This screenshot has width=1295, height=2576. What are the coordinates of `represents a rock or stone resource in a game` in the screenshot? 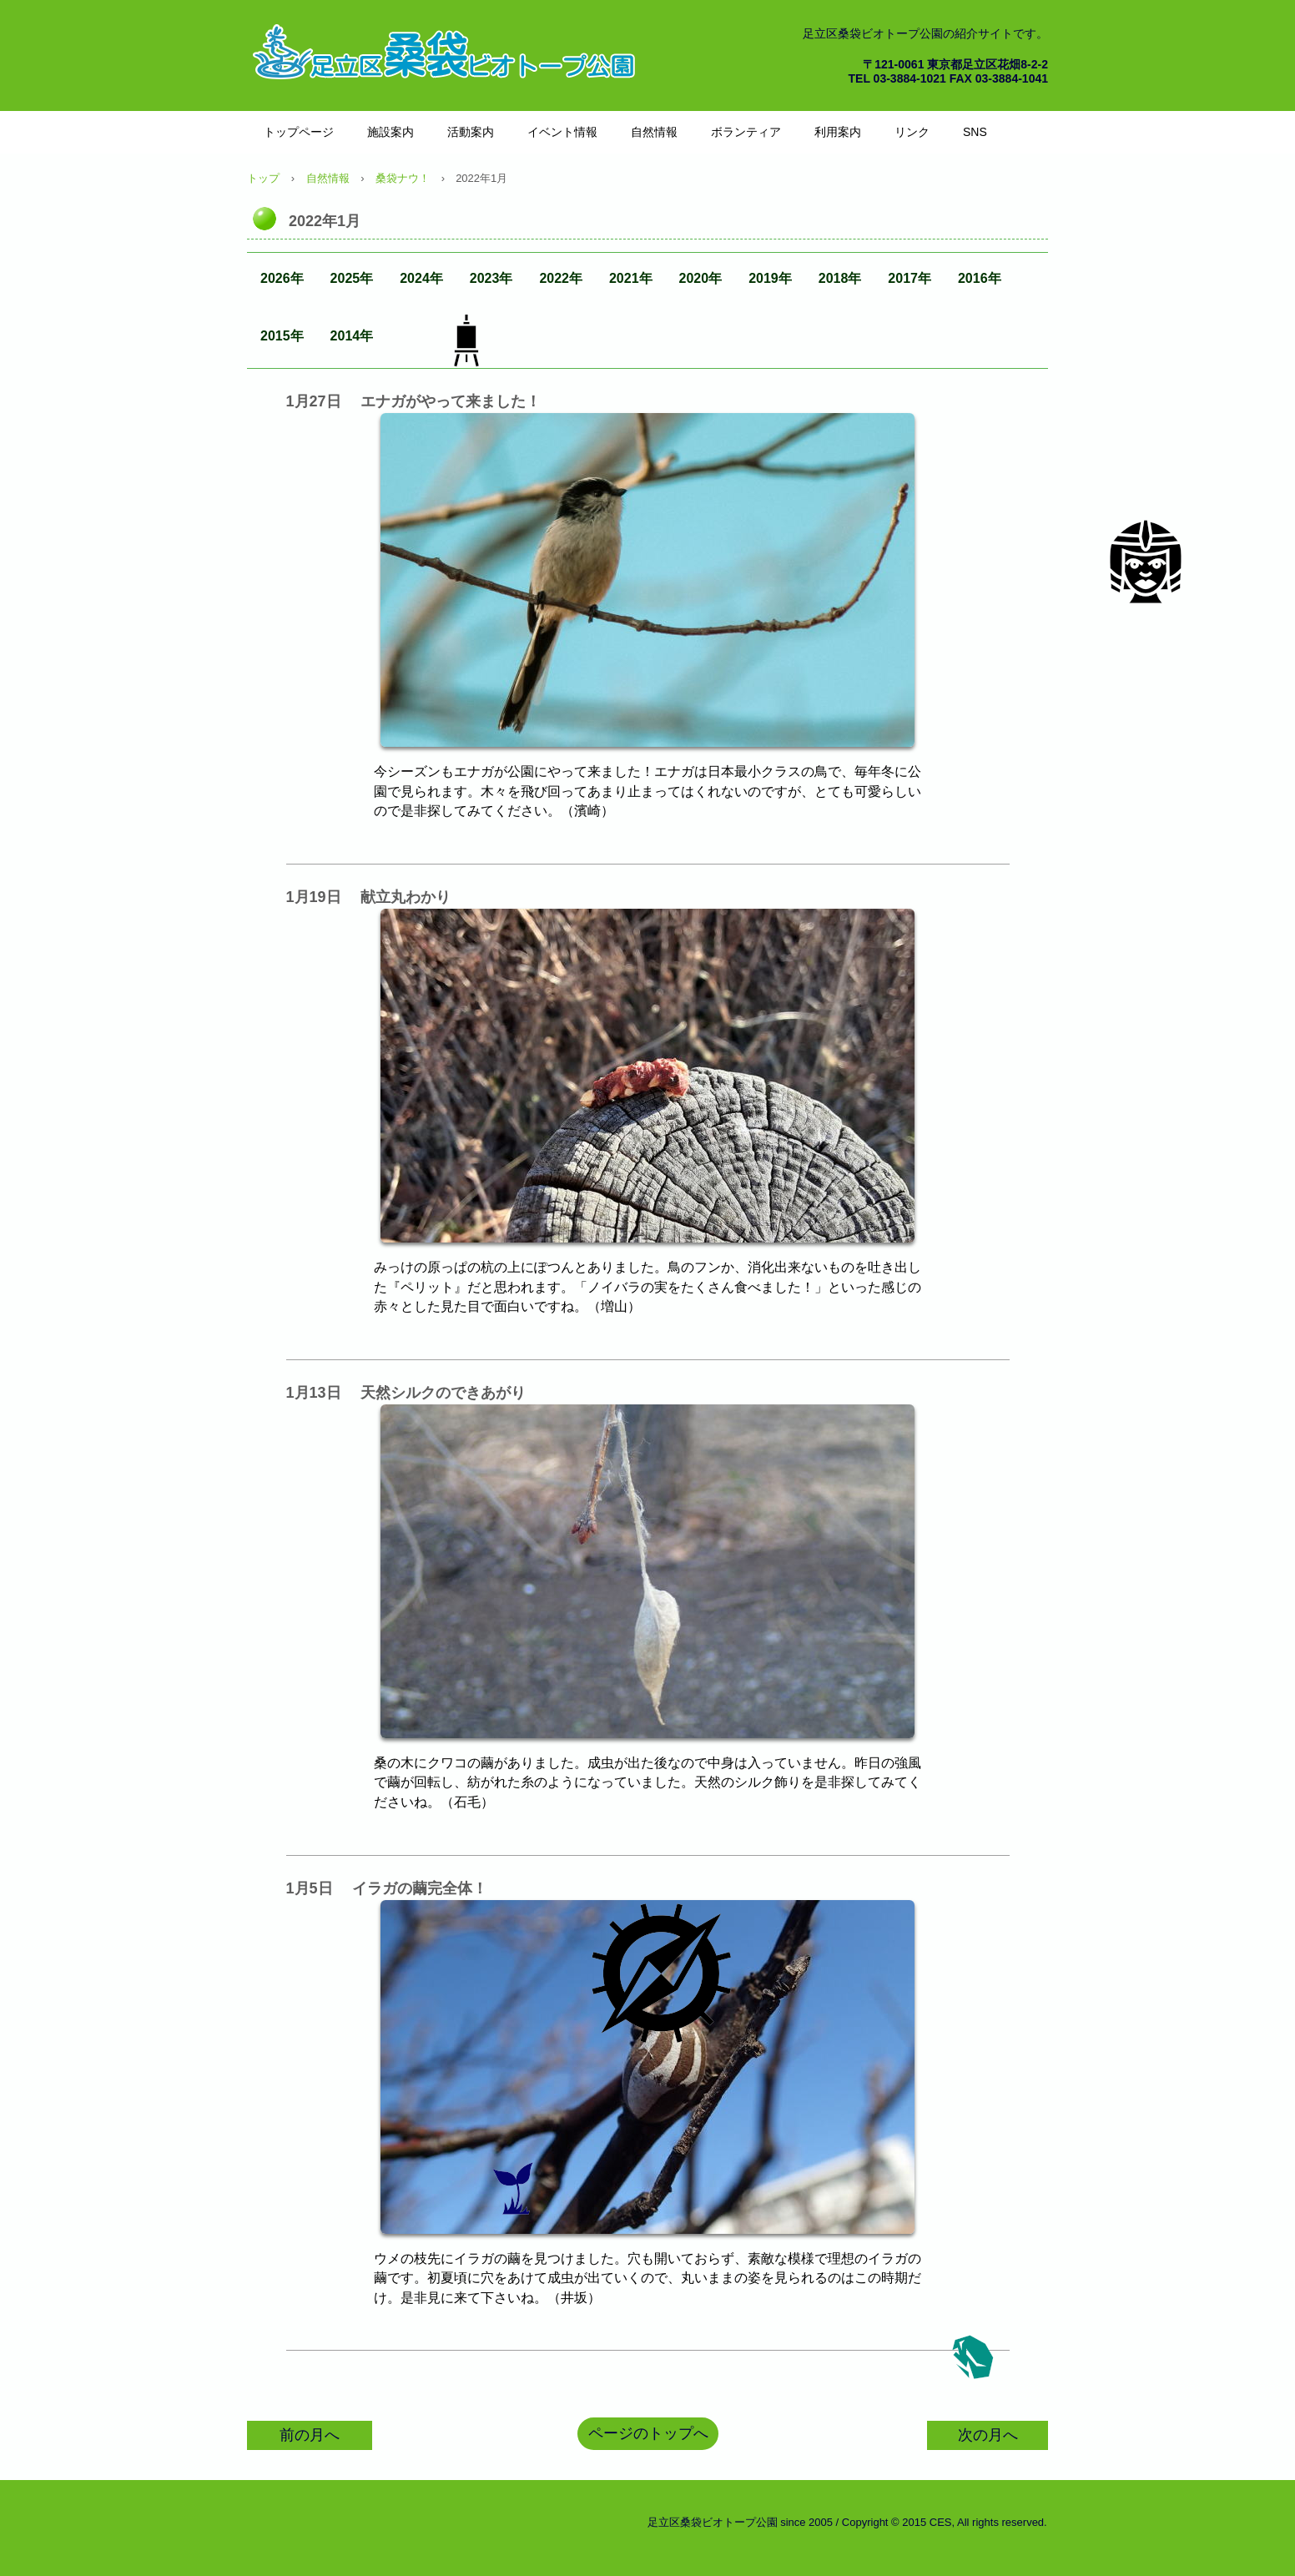 It's located at (972, 2357).